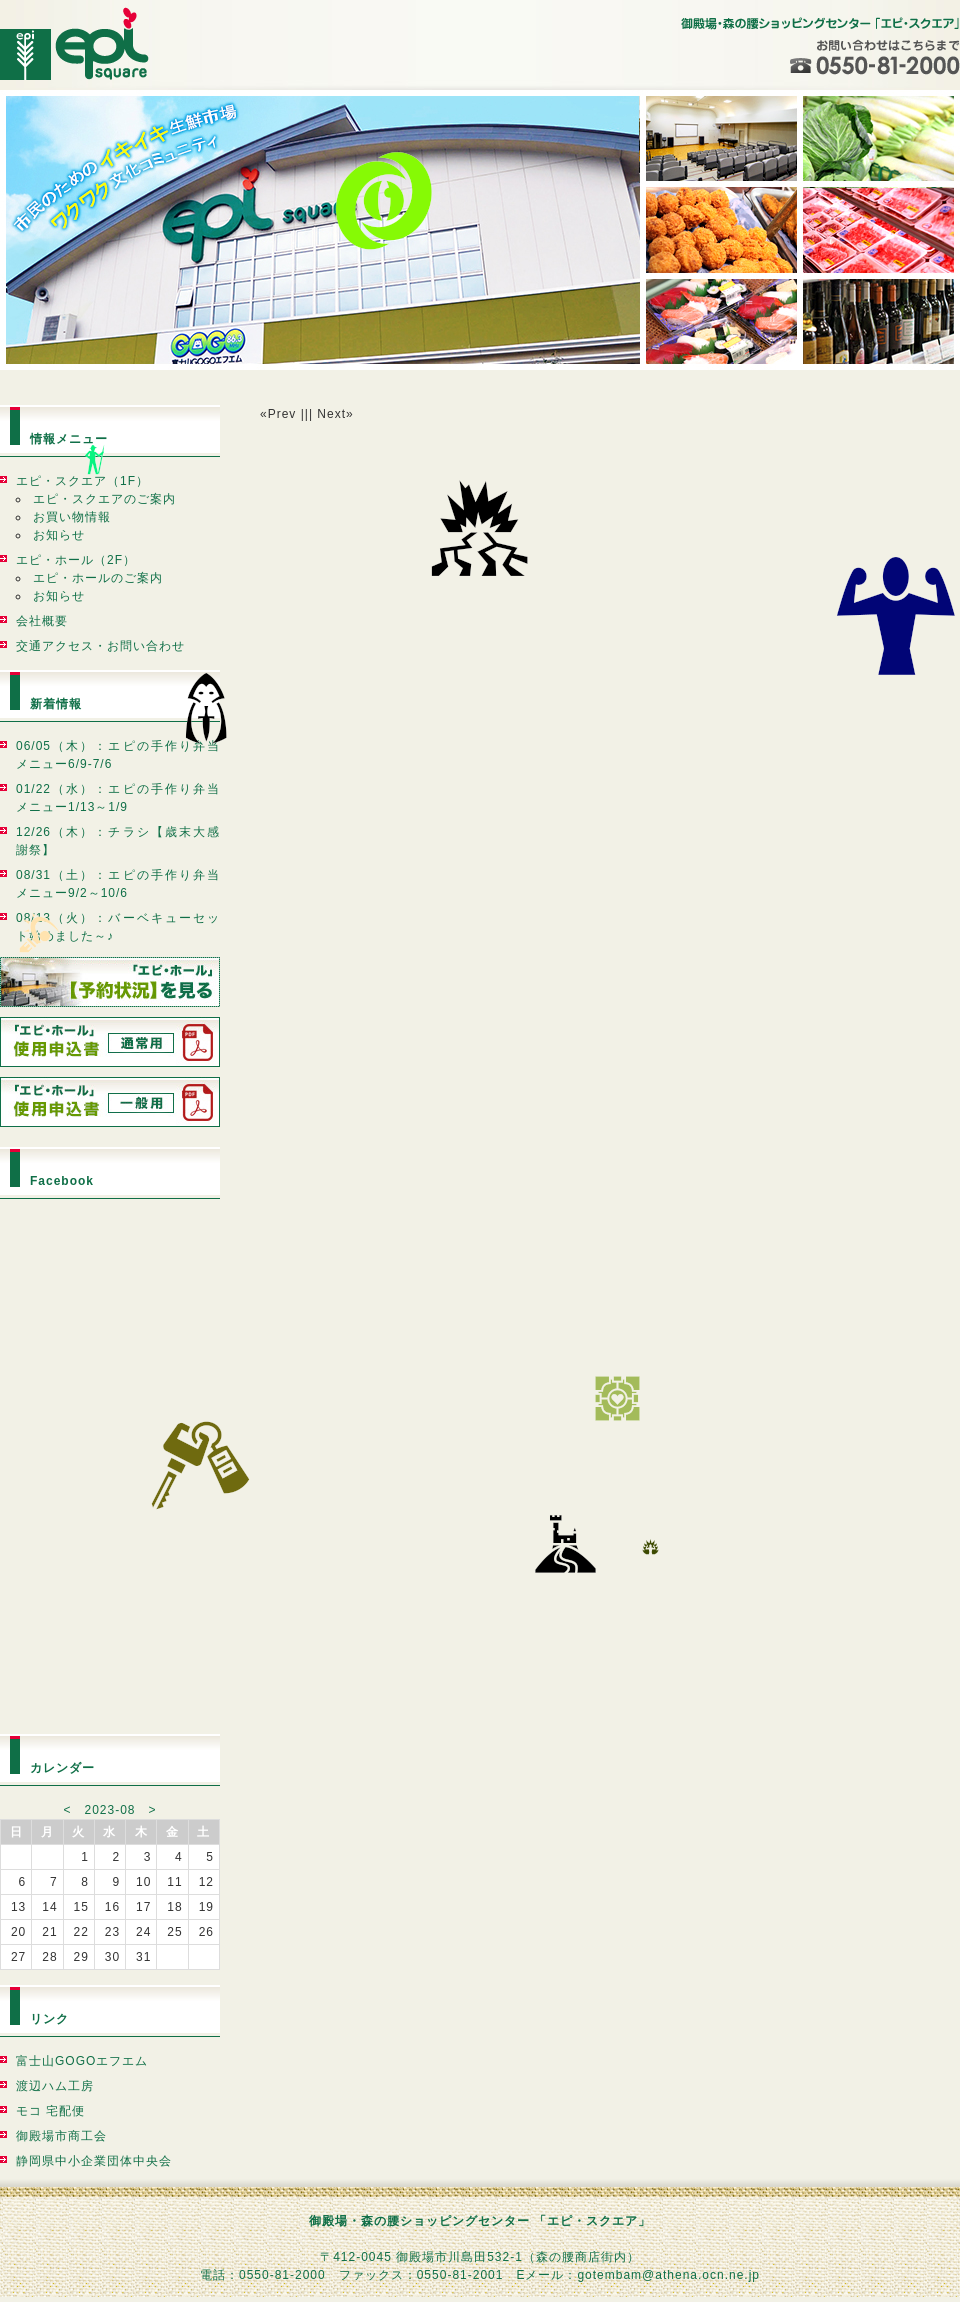 This screenshot has height=2302, width=960. I want to click on indicates a surreal or dream-like game state, so click(384, 201).